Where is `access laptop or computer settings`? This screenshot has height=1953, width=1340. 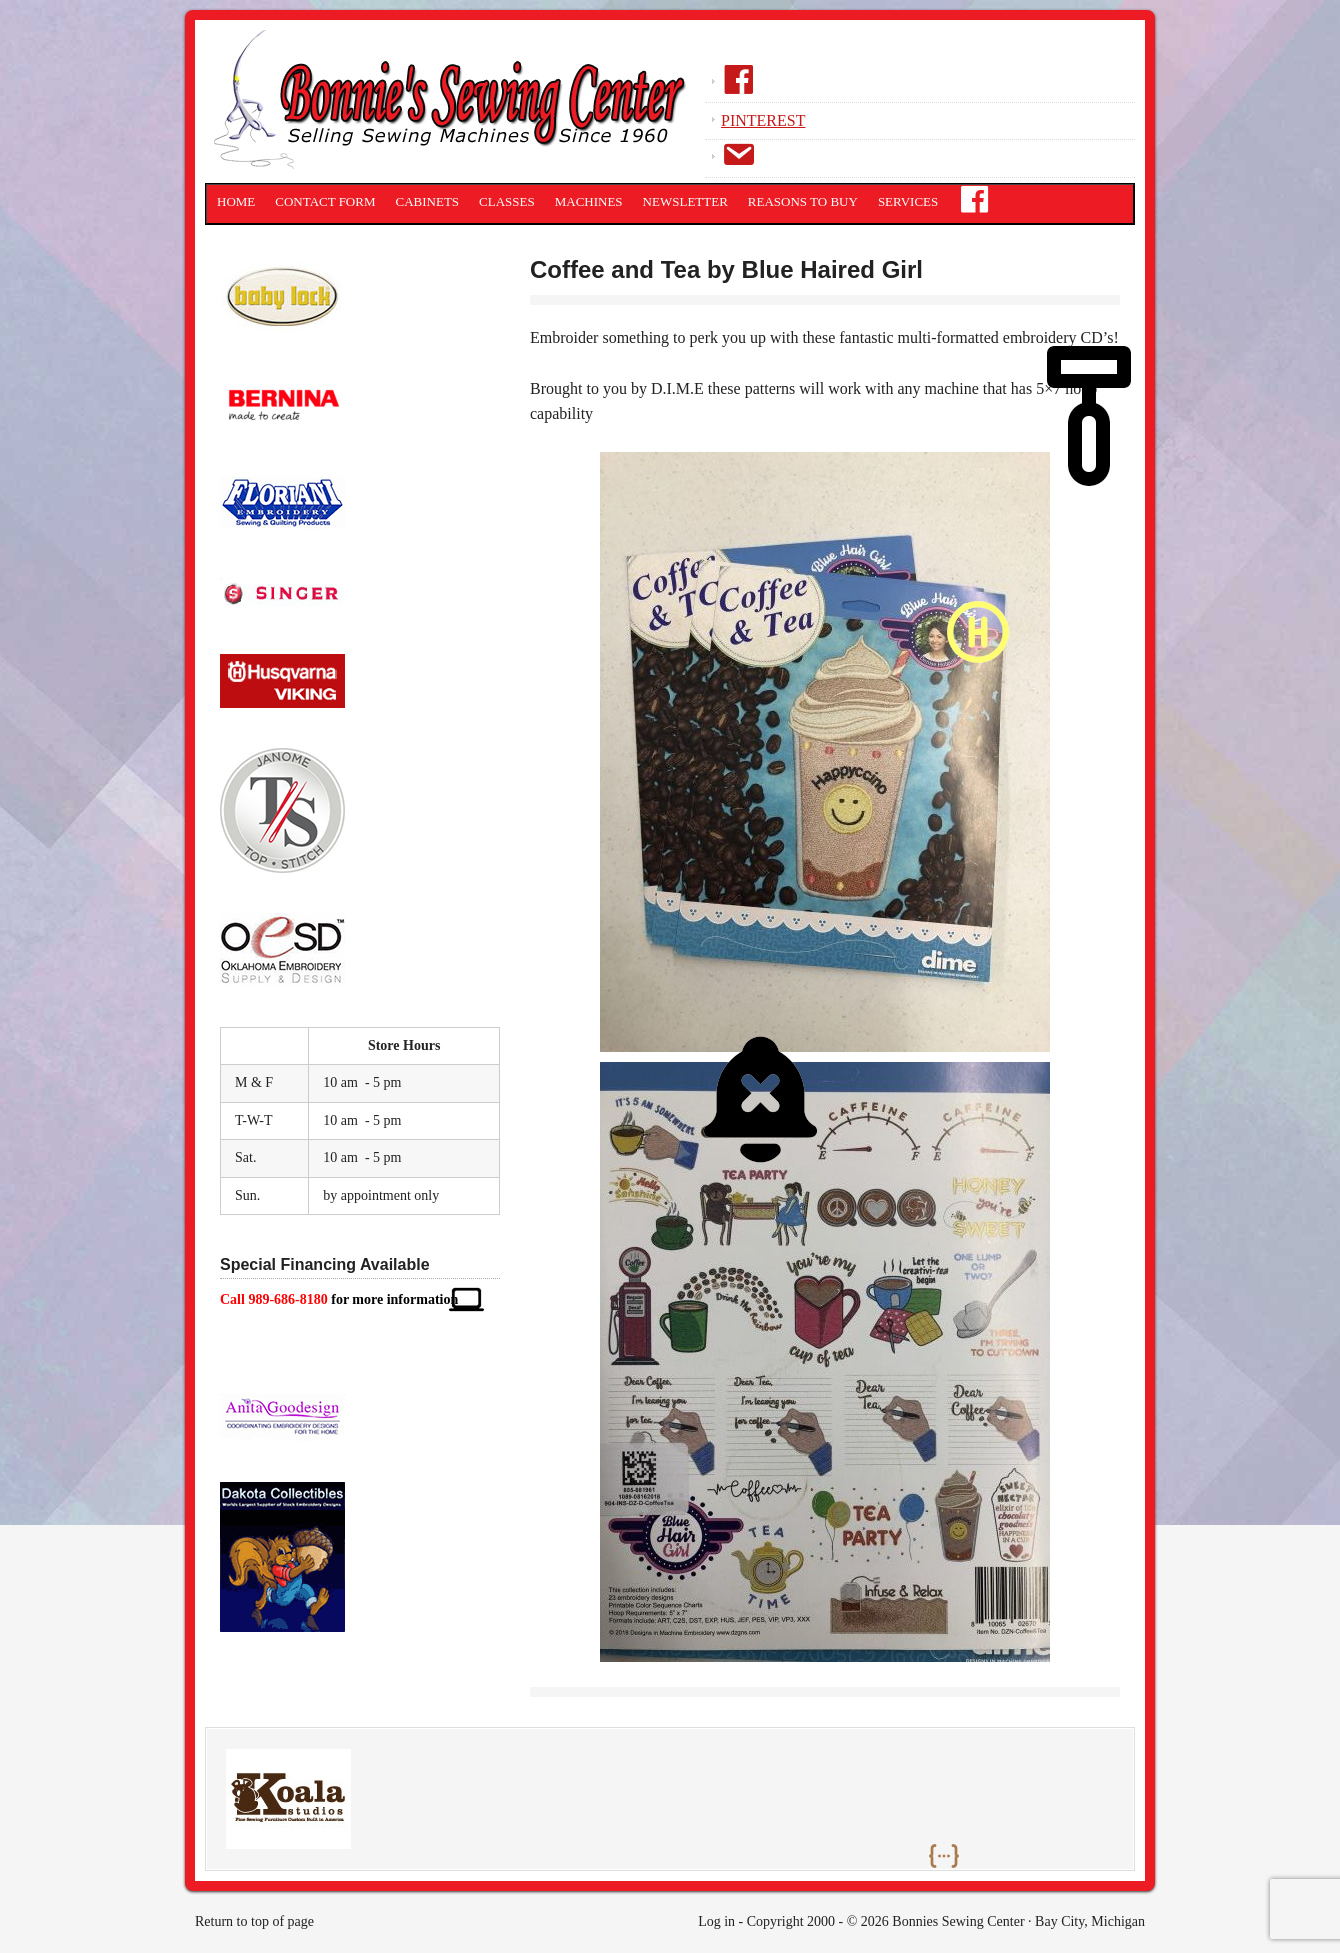
access laptop or computer settings is located at coordinates (466, 1299).